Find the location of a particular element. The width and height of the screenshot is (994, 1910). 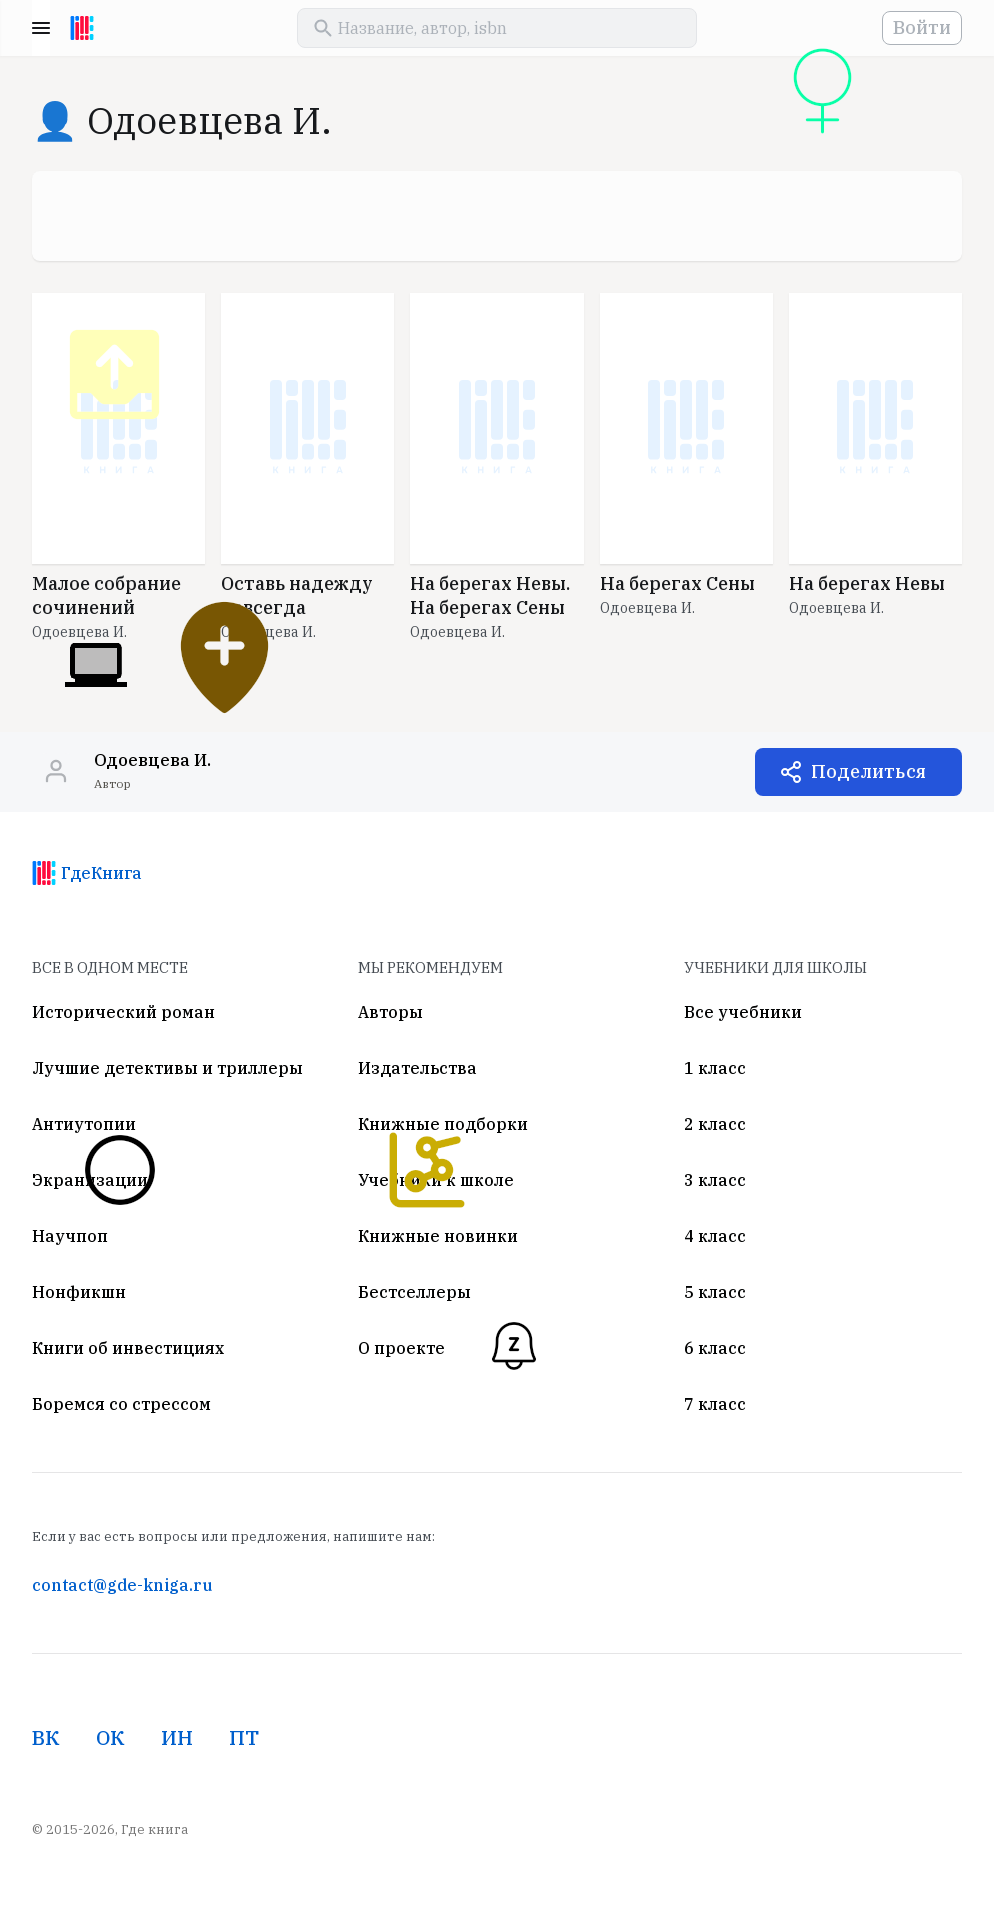

select female gender option is located at coordinates (822, 89).